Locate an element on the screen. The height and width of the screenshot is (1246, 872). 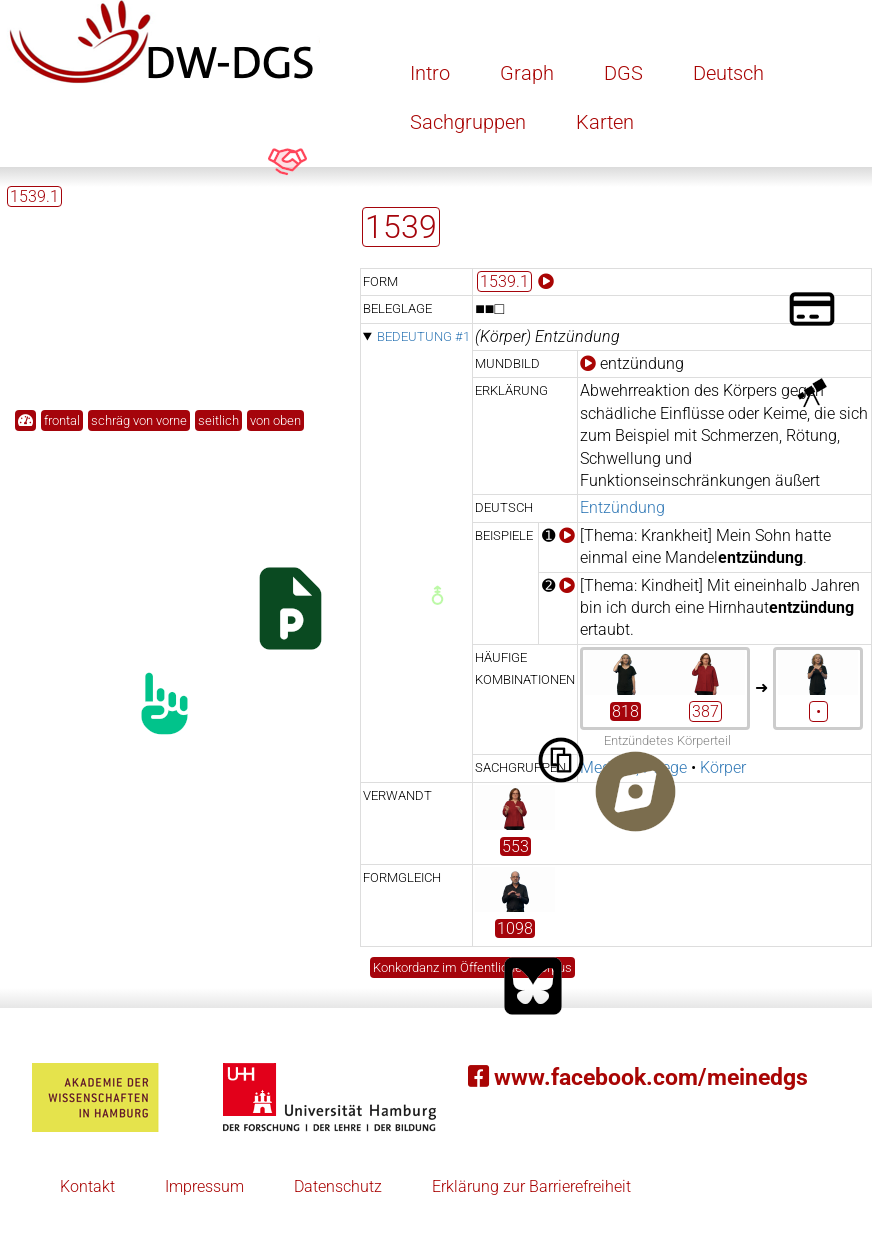
open the discord server discovery page is located at coordinates (635, 791).